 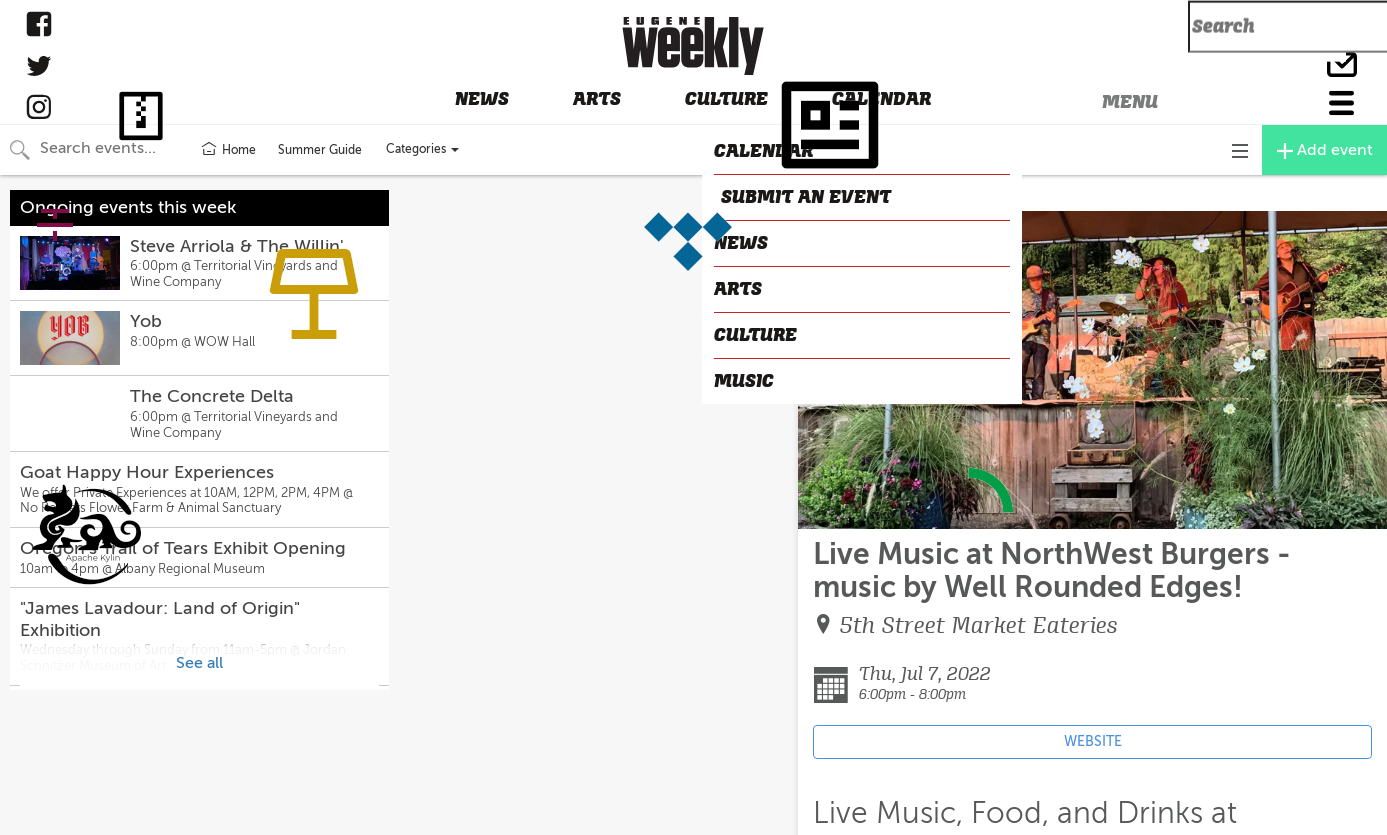 I want to click on indicates content is loading, so click(x=968, y=512).